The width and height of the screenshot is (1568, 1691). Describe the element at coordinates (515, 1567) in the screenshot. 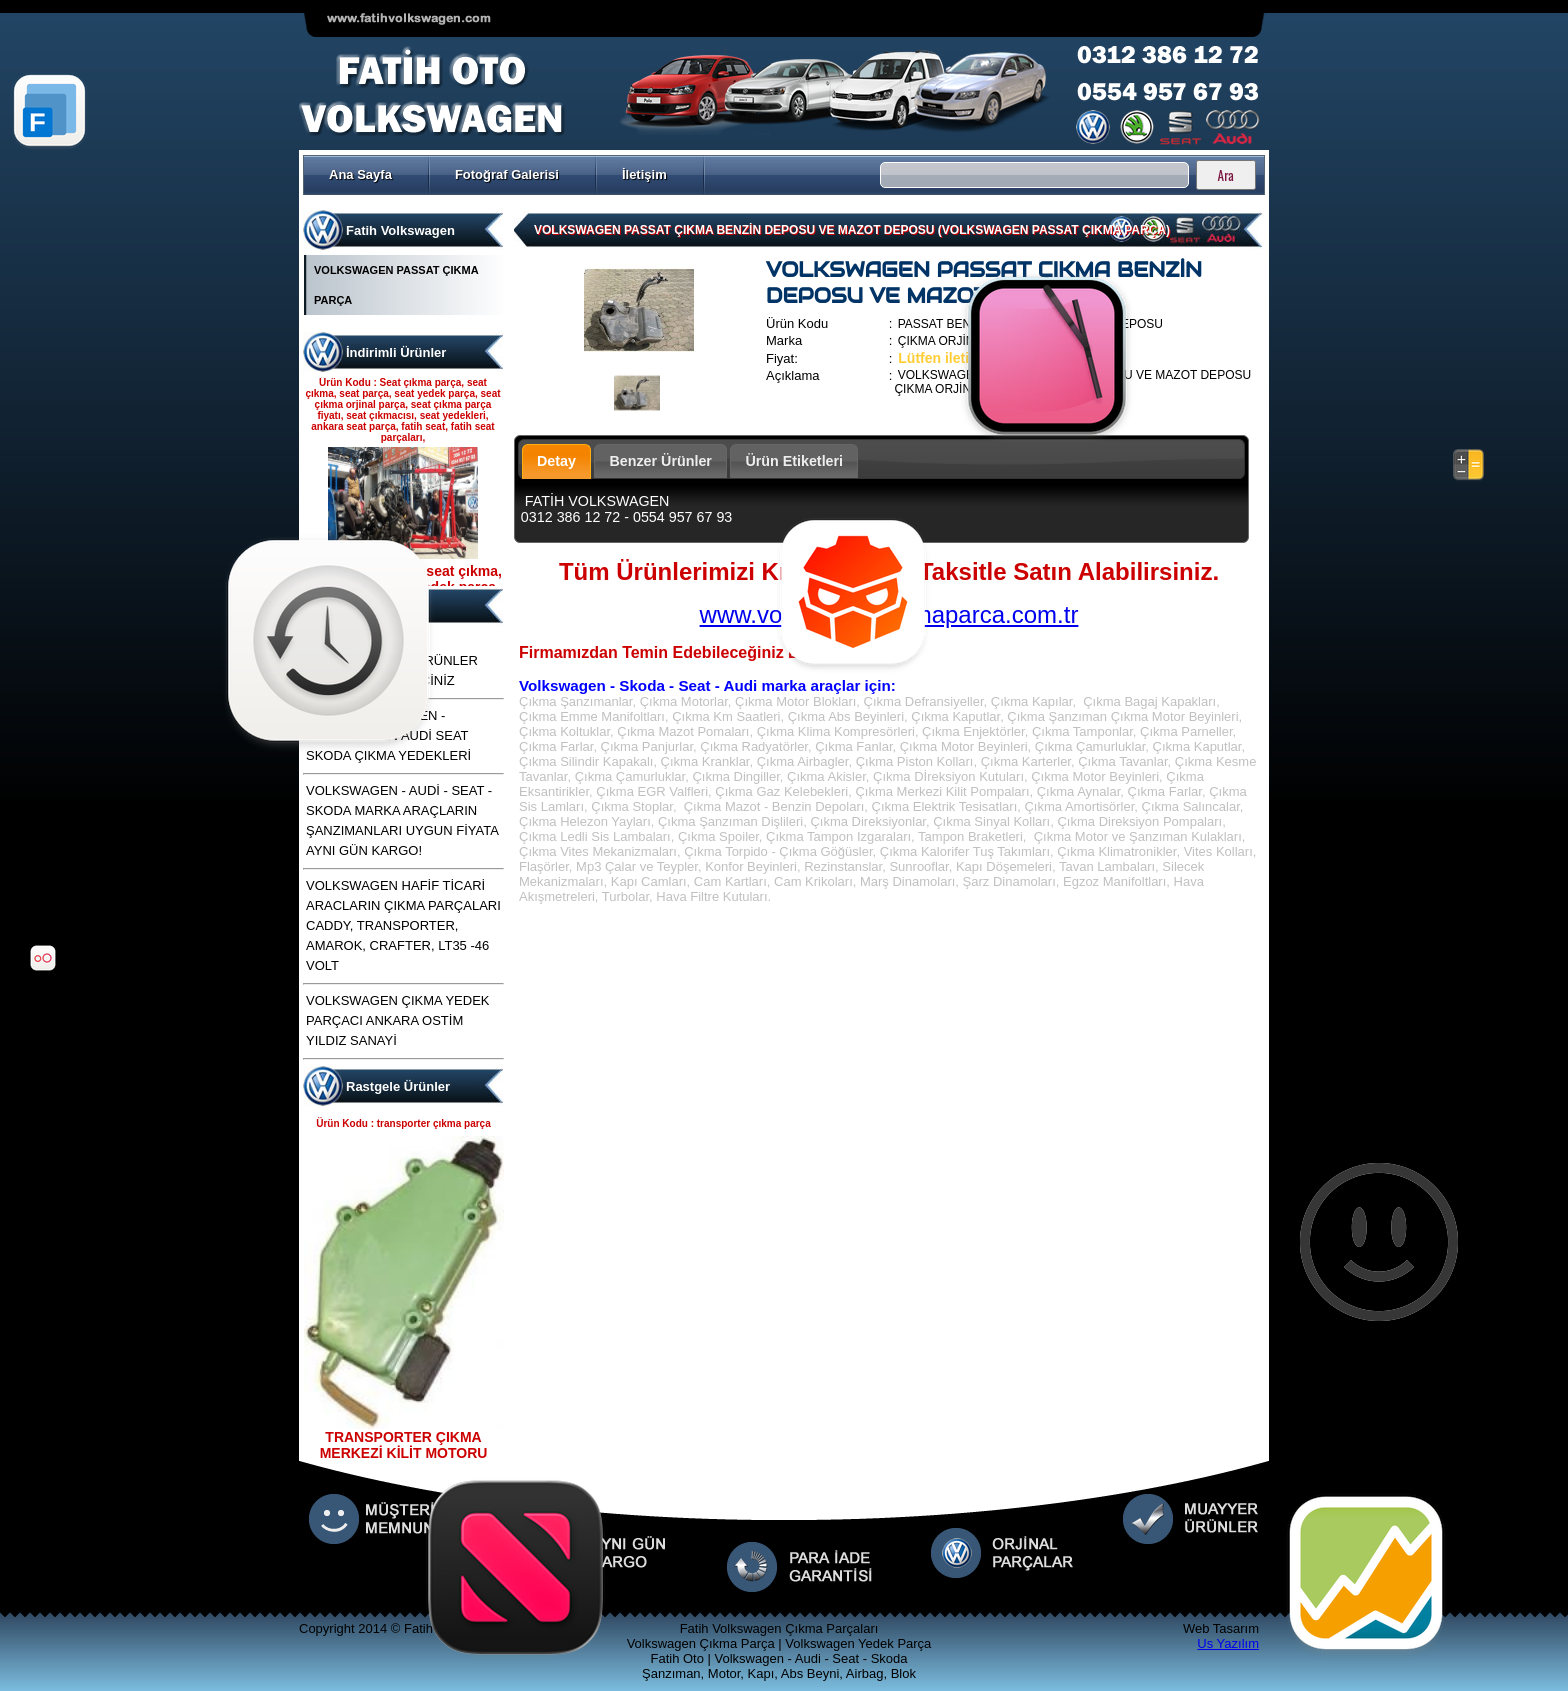

I see `open the Apple News app` at that location.